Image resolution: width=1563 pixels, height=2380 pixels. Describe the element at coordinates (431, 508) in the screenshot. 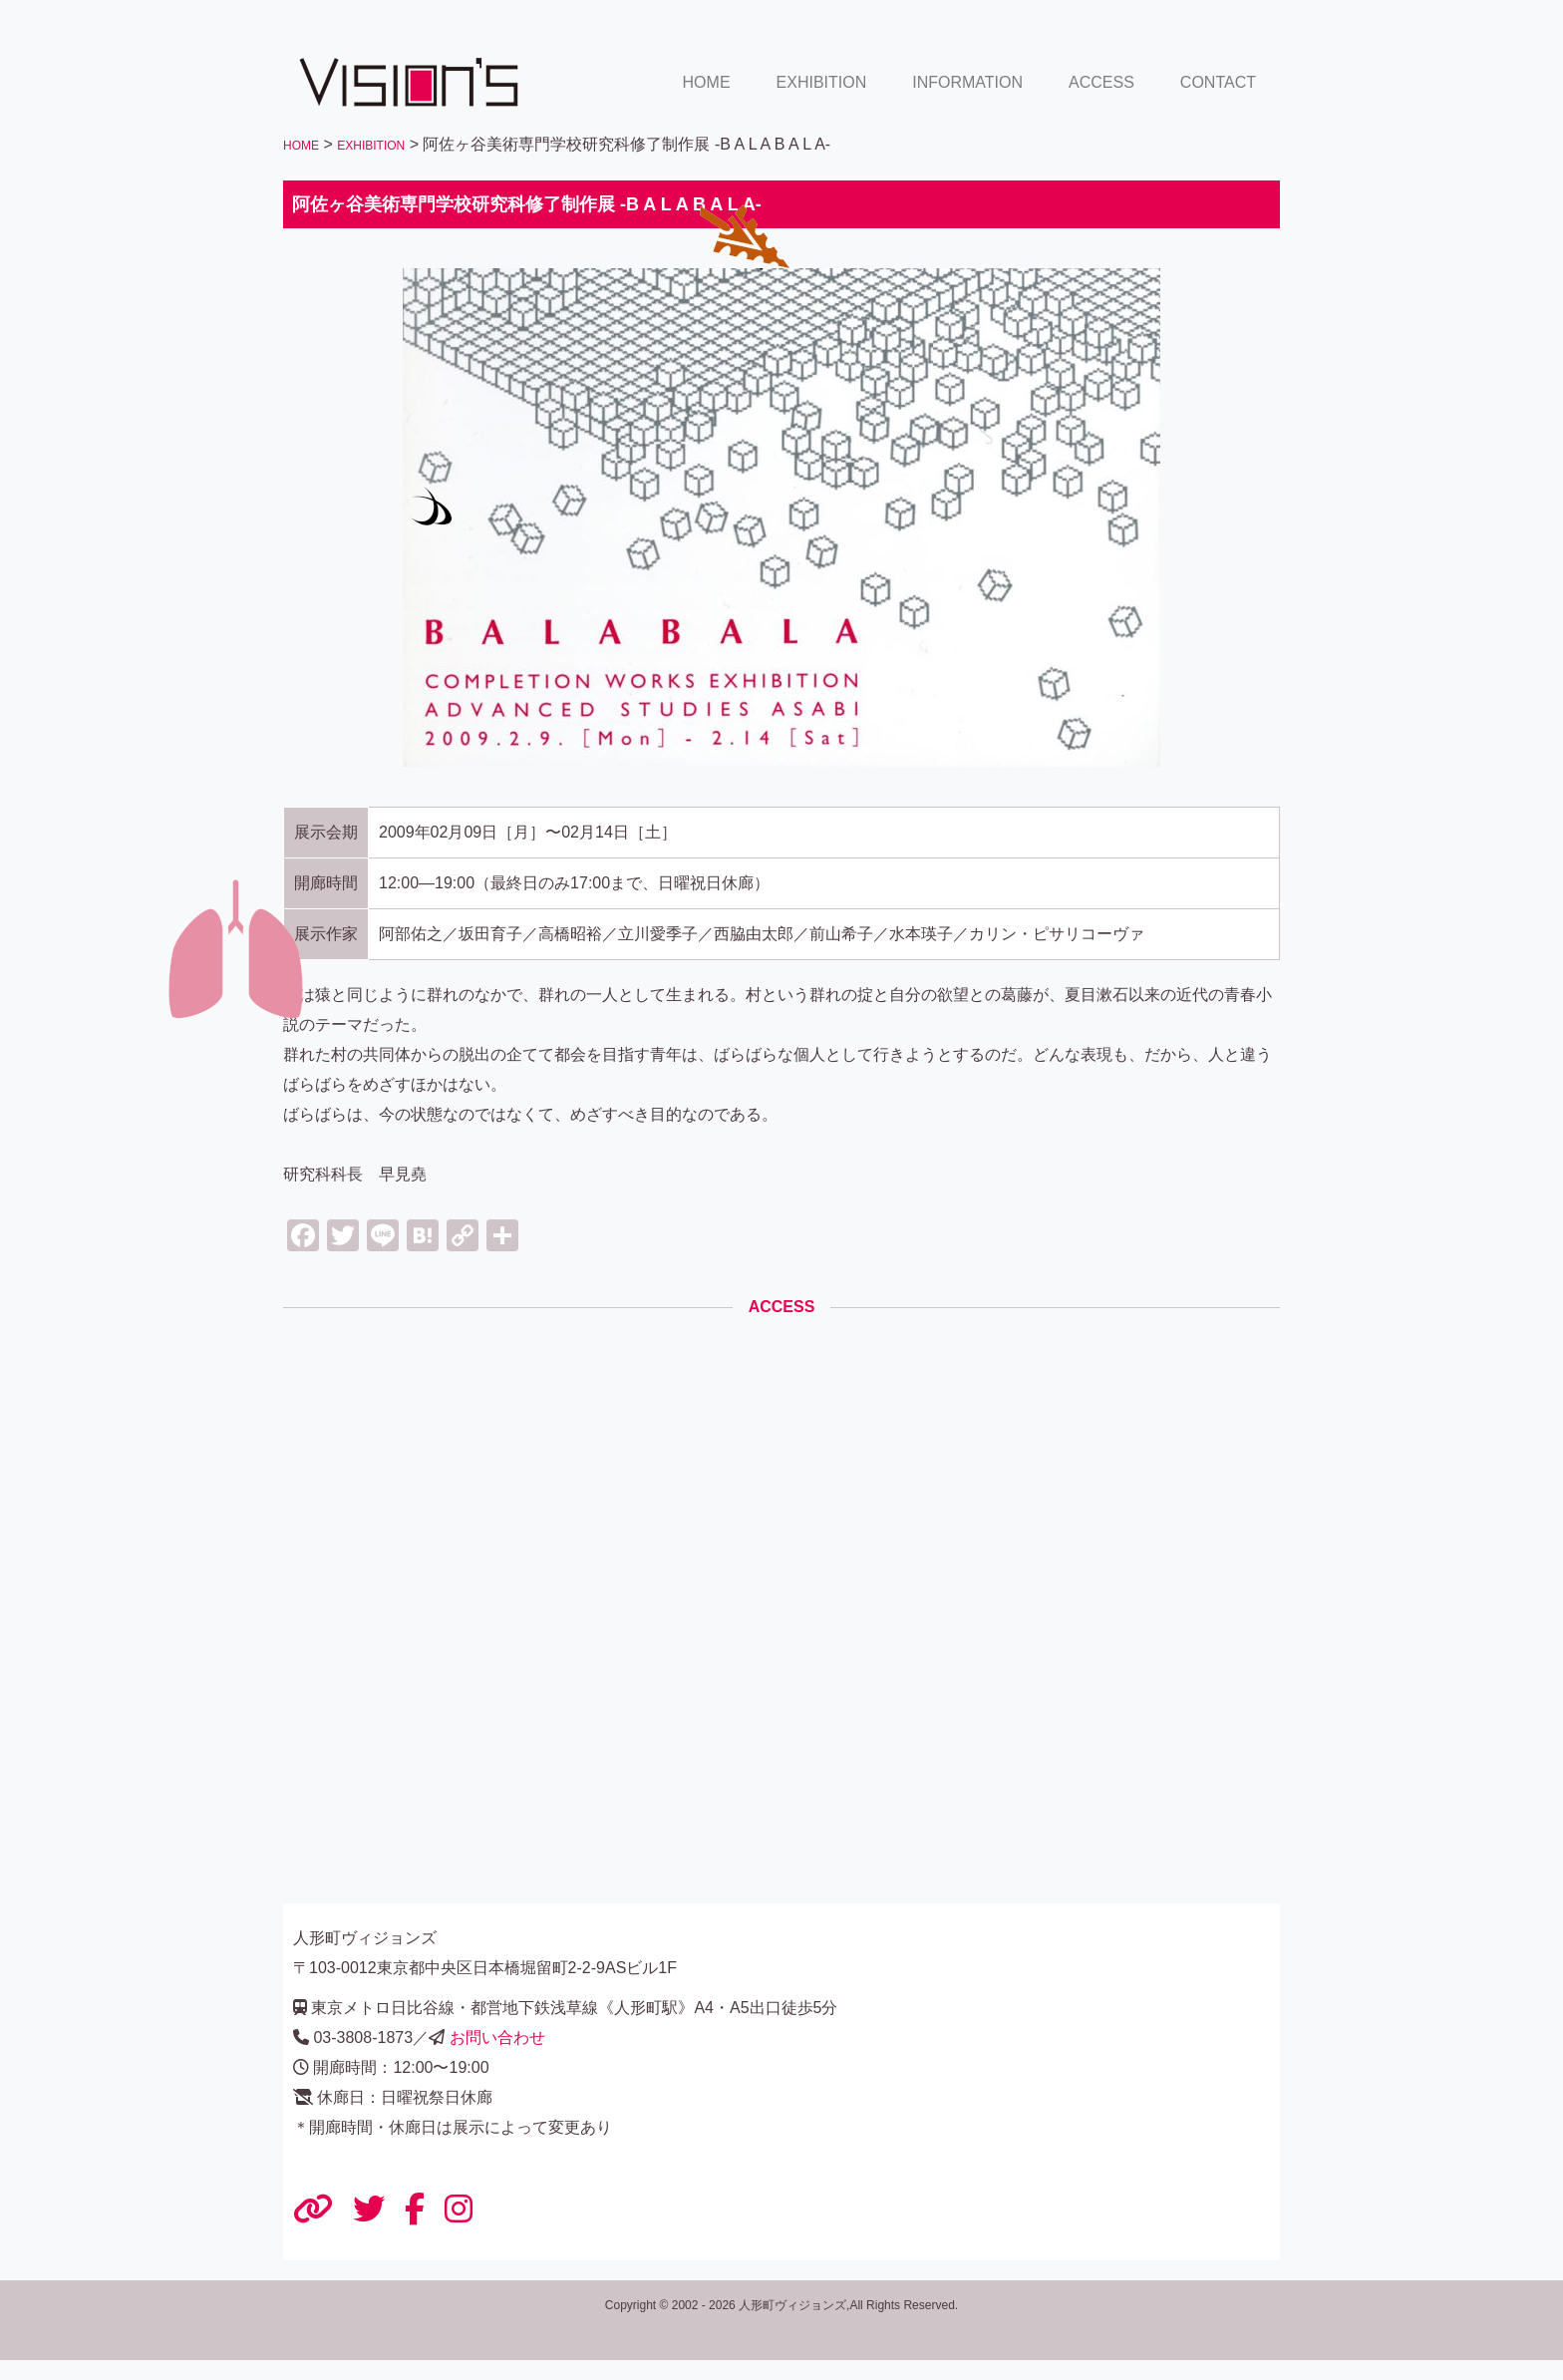

I see `indicates a slash or cutting attack action` at that location.